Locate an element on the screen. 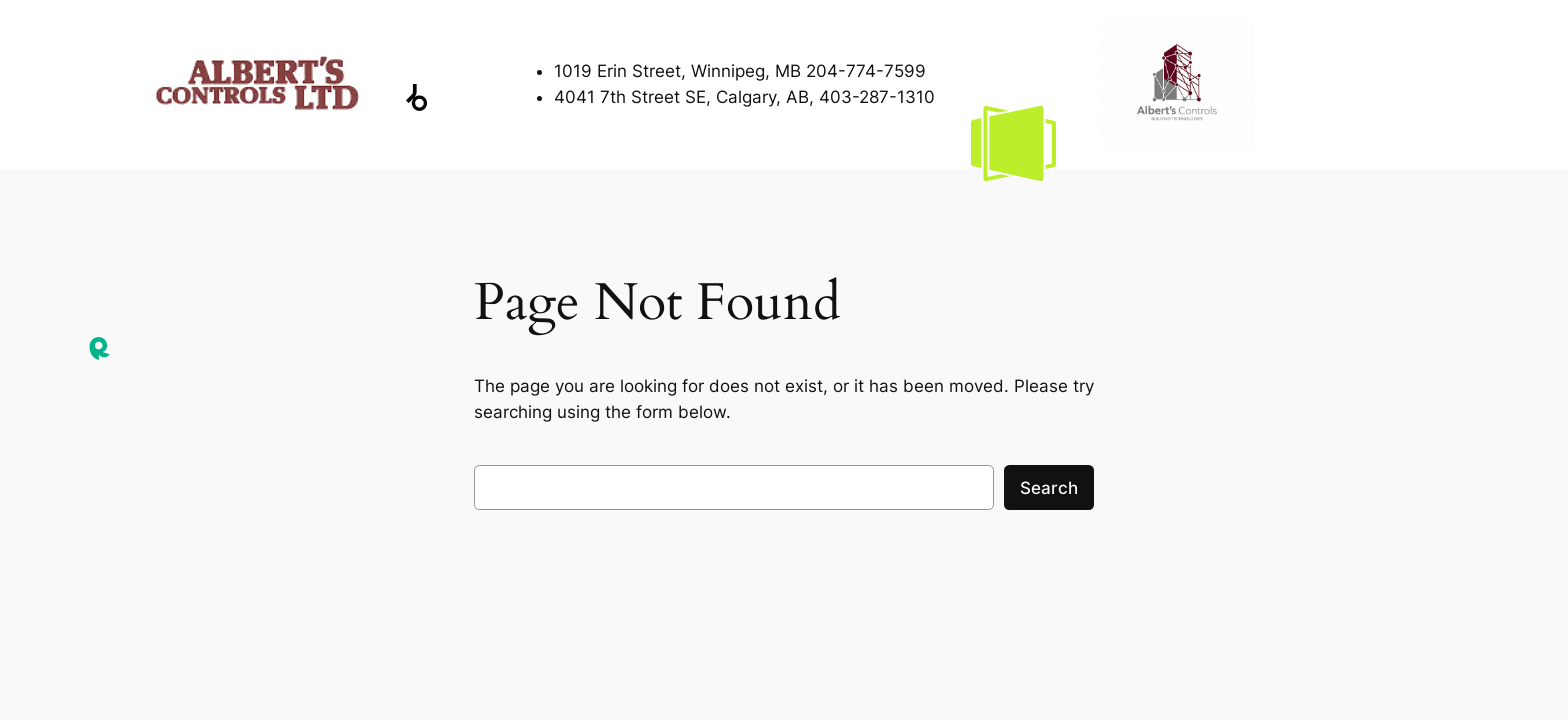 The height and width of the screenshot is (720, 1568). open the Beatport app or website is located at coordinates (416, 97).